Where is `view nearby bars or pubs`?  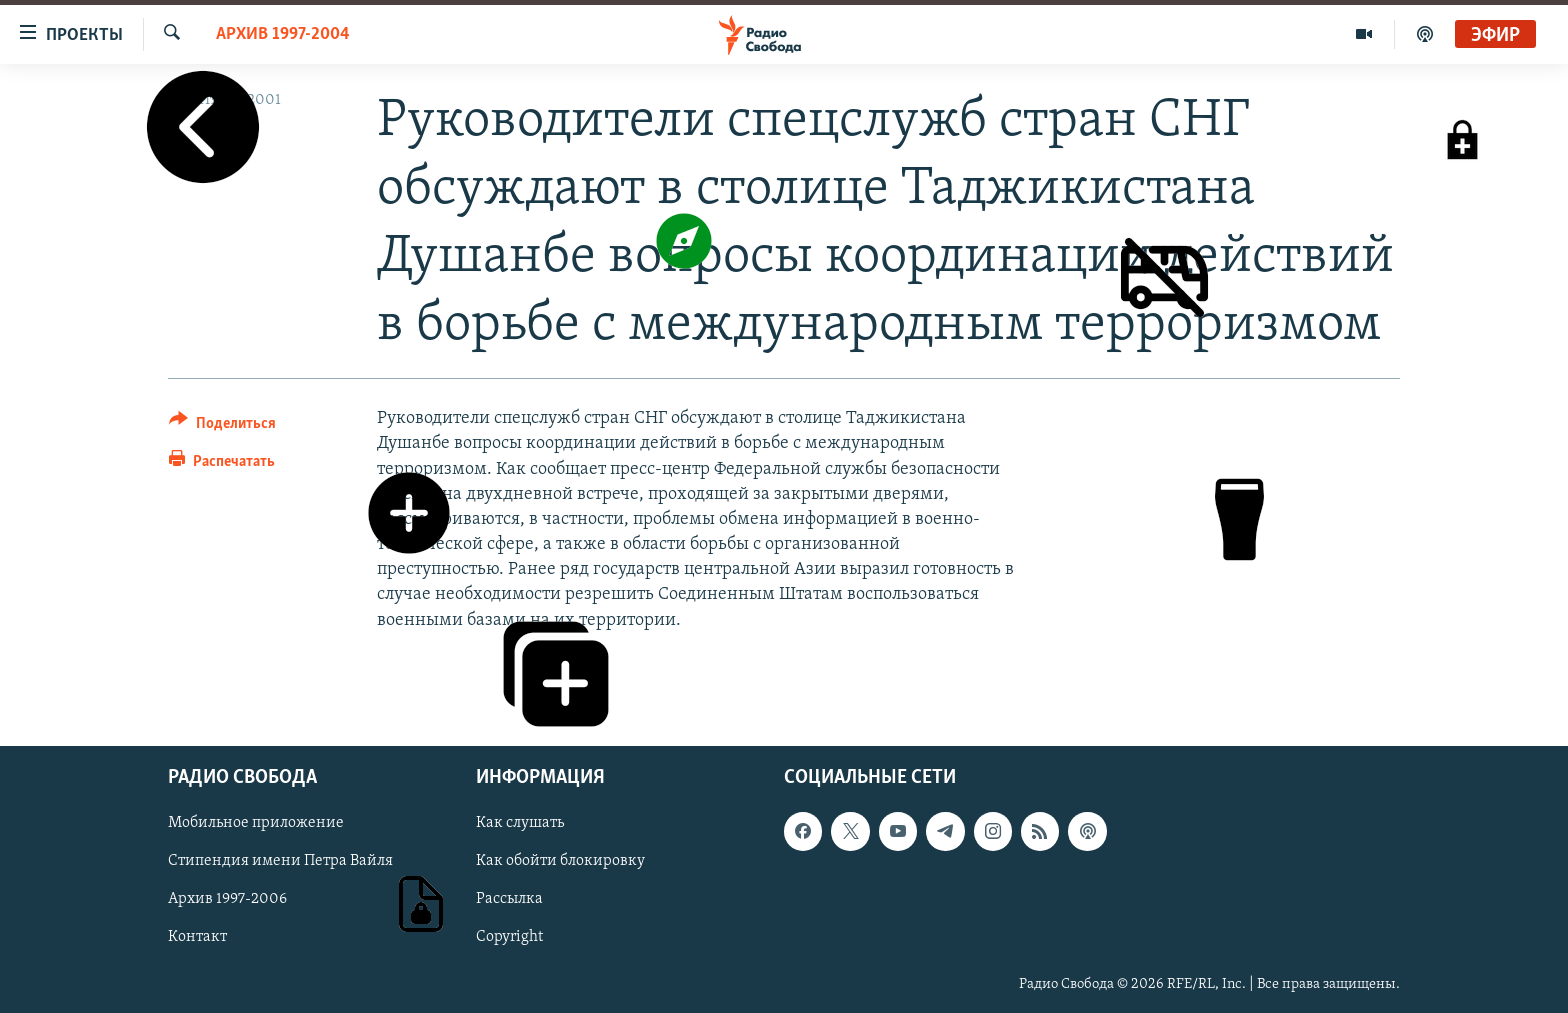
view nearby bars or pubs is located at coordinates (1239, 519).